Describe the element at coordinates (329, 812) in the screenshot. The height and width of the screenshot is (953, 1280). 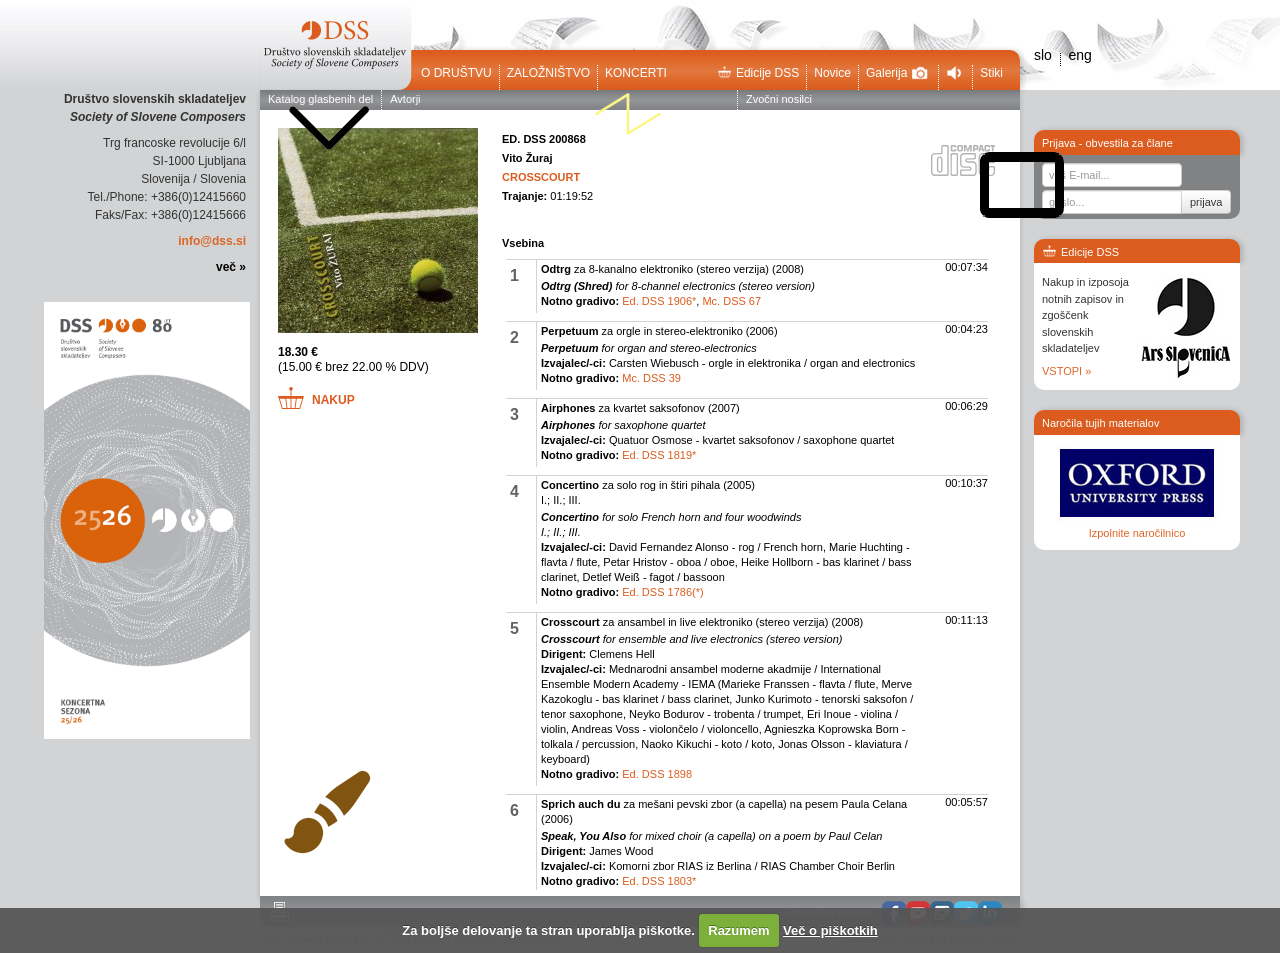
I see `access drawing or painting tools` at that location.